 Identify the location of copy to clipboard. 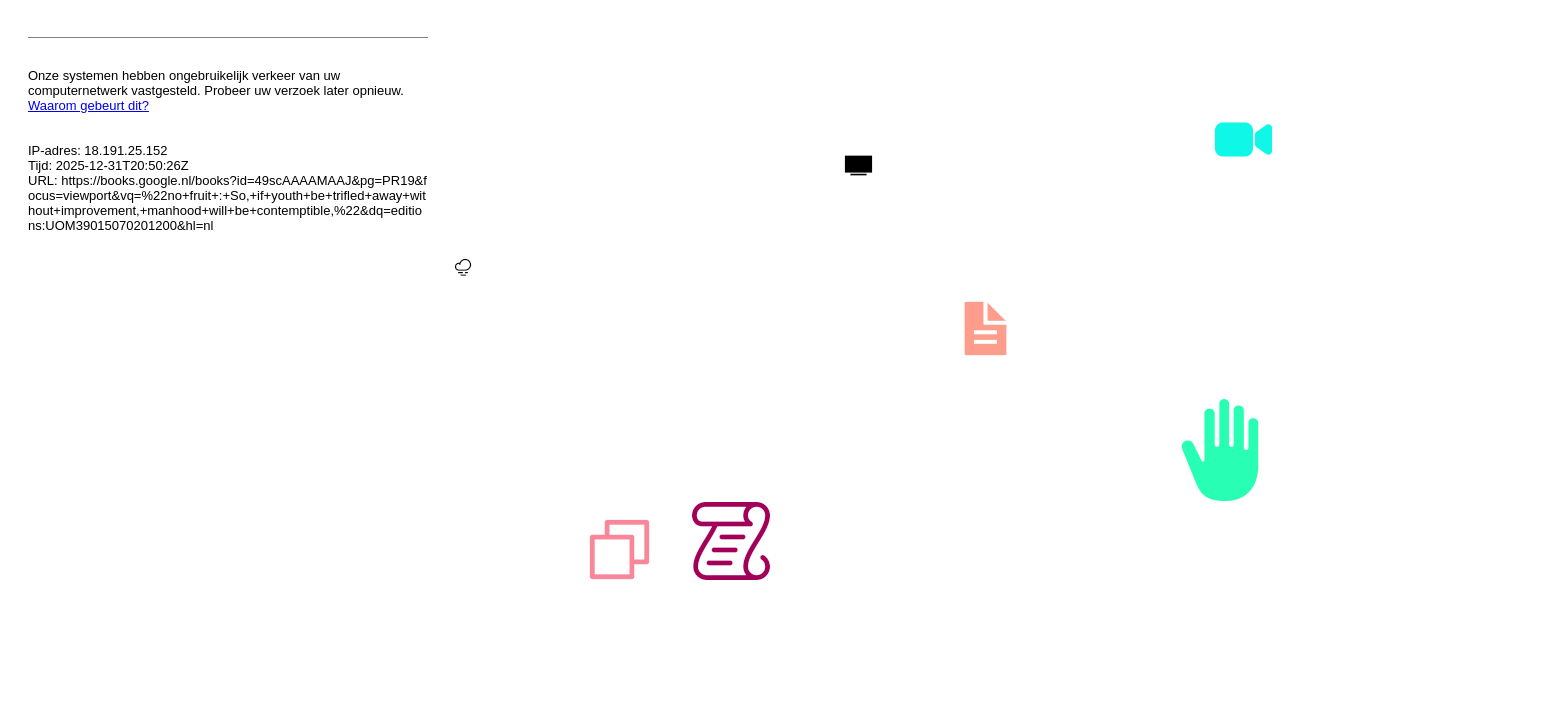
(619, 549).